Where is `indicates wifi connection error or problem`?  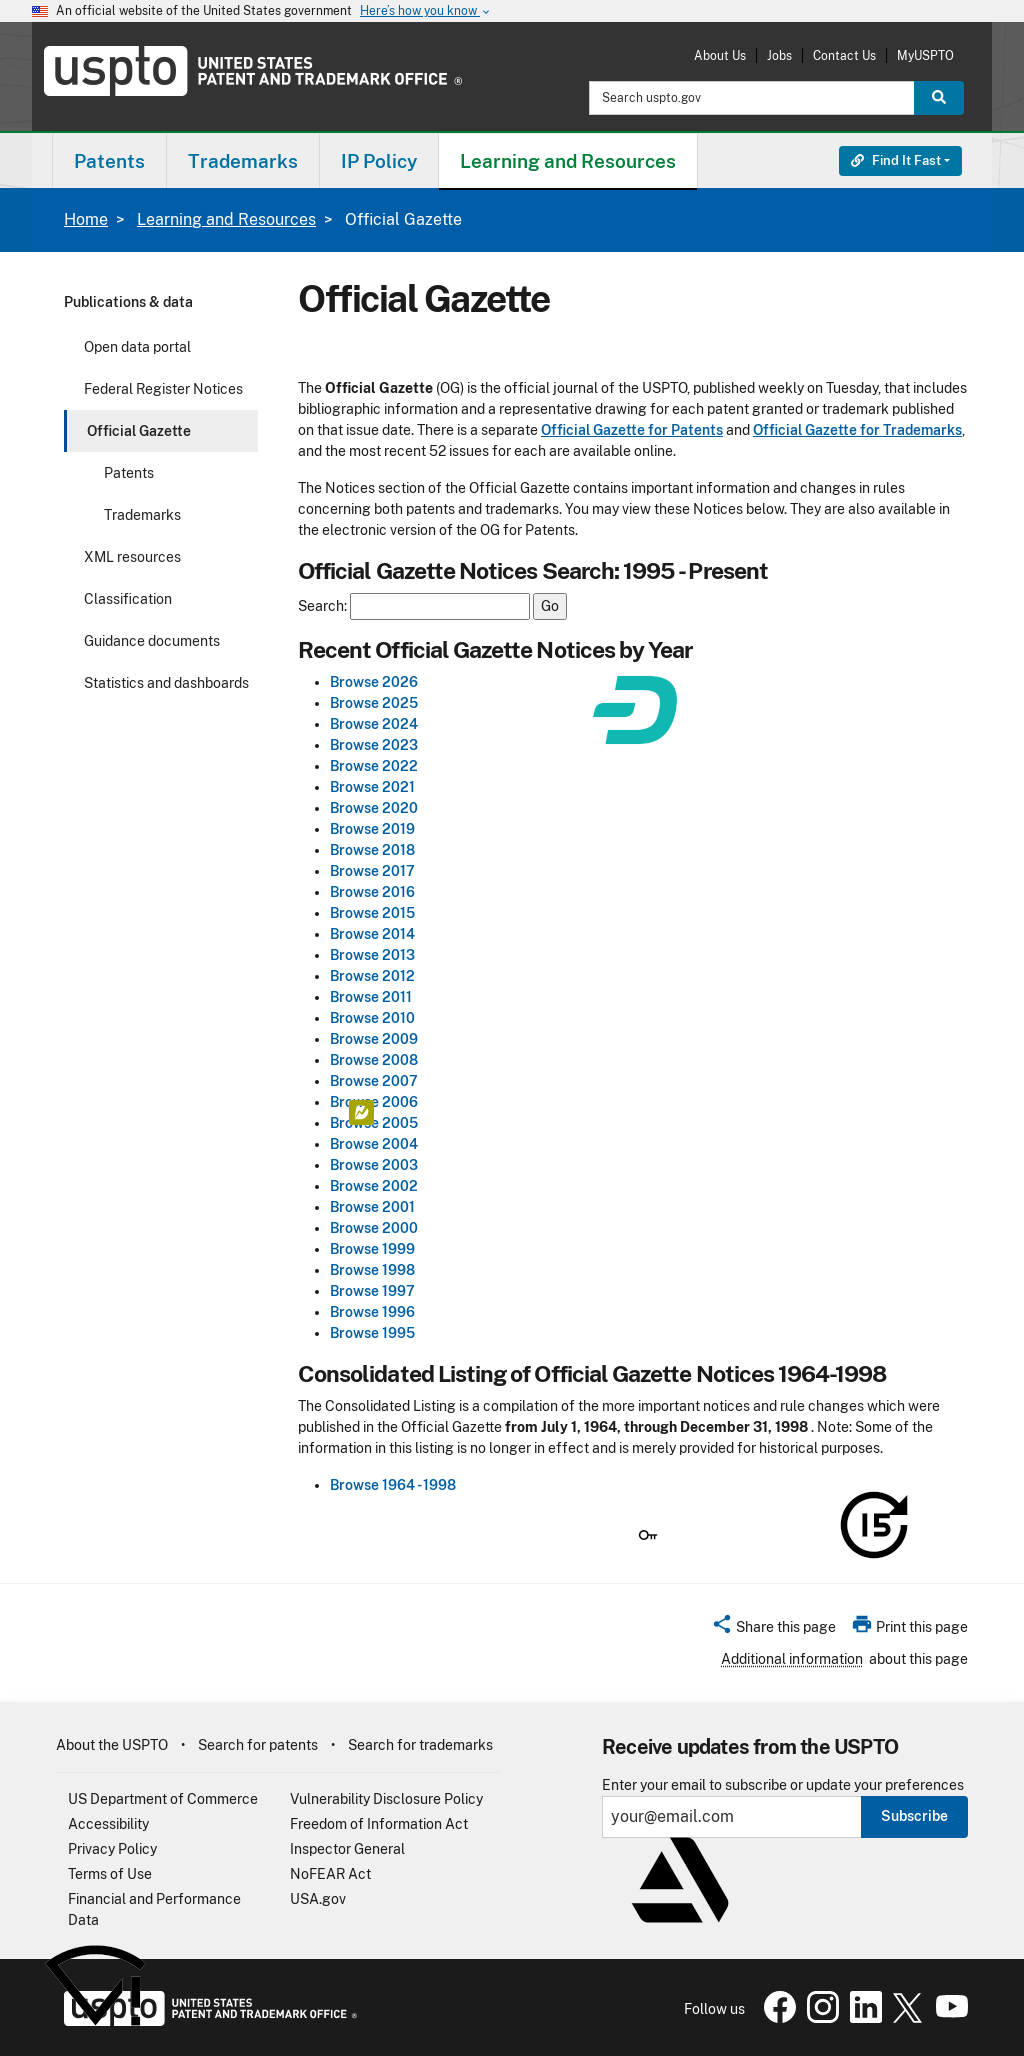
indicates wifi connection error or problem is located at coordinates (95, 1985).